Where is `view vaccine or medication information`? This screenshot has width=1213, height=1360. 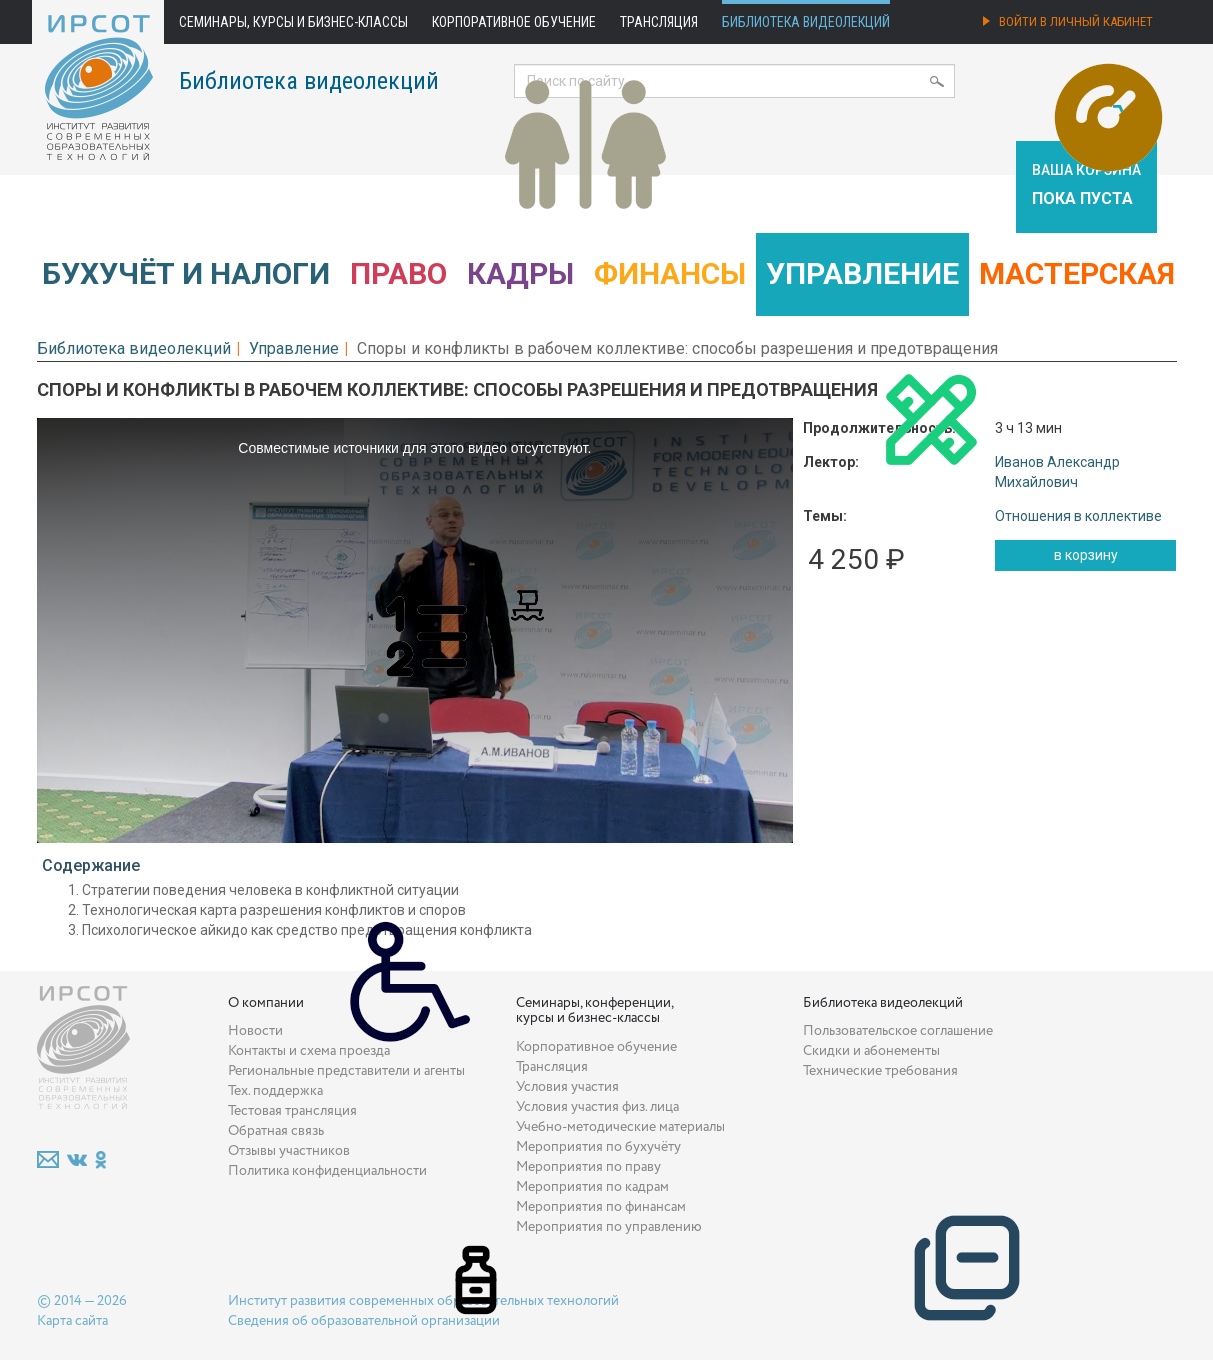
view vaccine or medication information is located at coordinates (476, 1280).